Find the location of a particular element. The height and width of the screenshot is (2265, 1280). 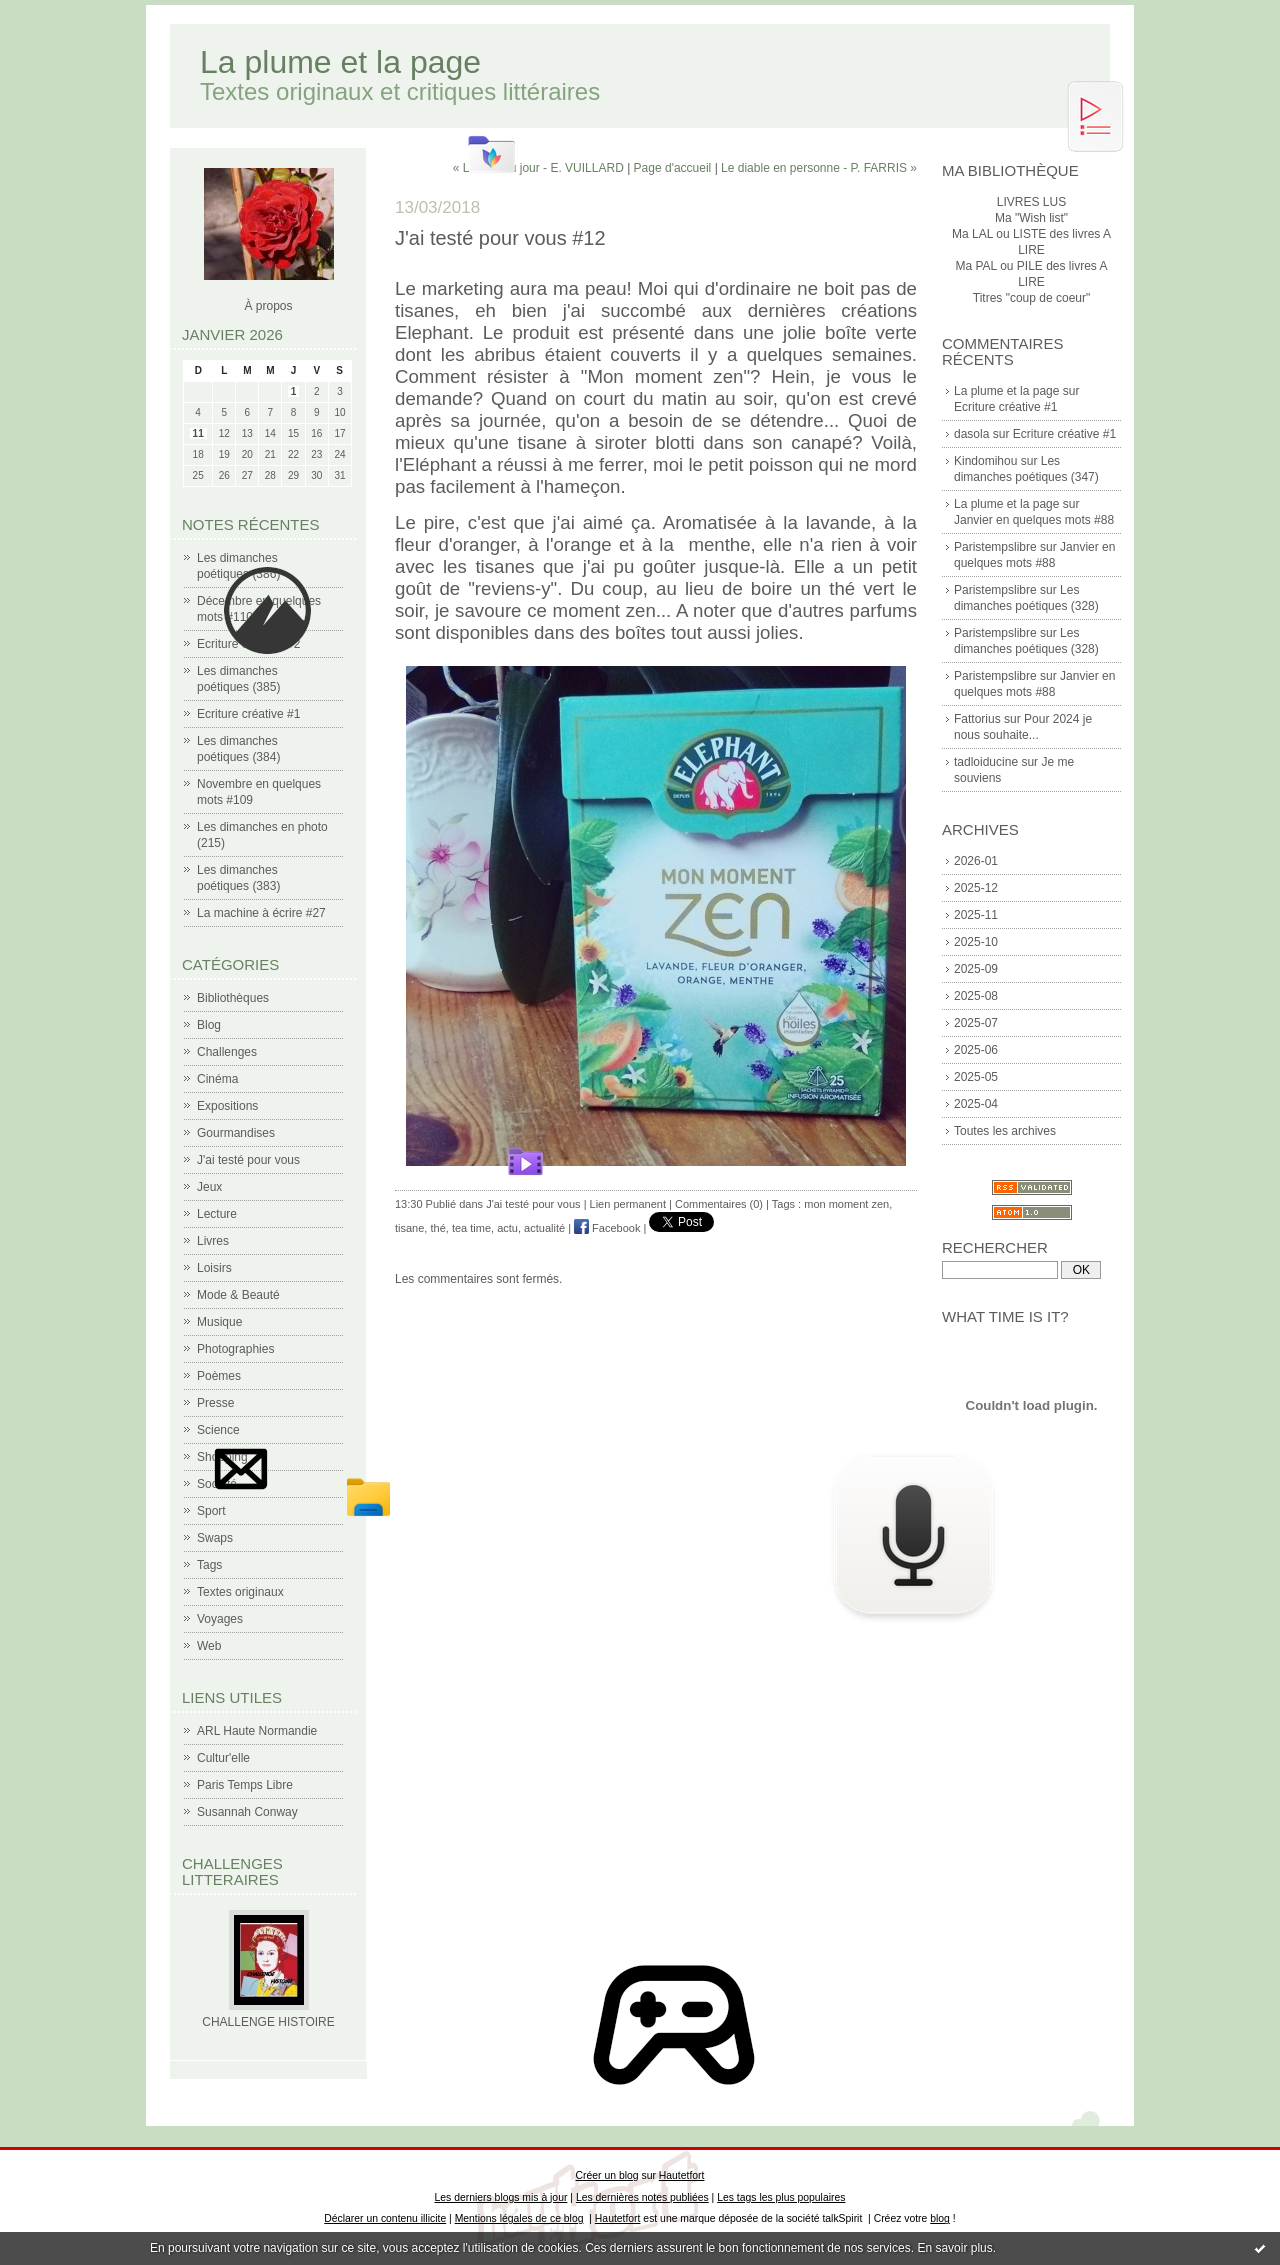

access microphone settings is located at coordinates (913, 1535).